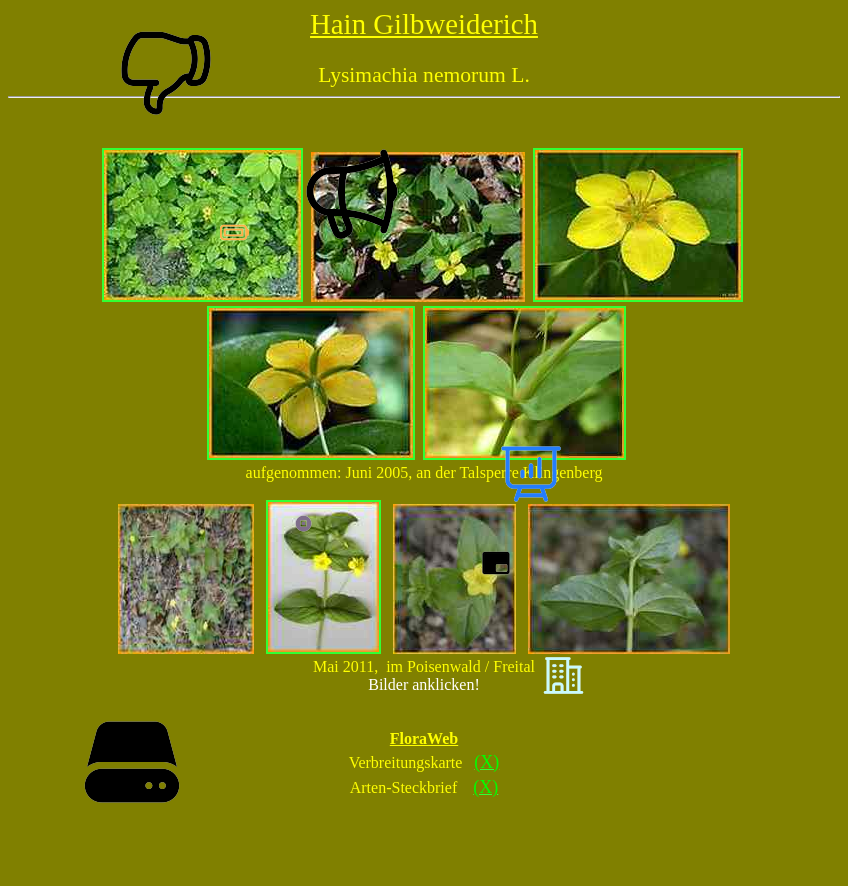 This screenshot has width=848, height=886. What do you see at coordinates (132, 762) in the screenshot?
I see `access server settings` at bounding box center [132, 762].